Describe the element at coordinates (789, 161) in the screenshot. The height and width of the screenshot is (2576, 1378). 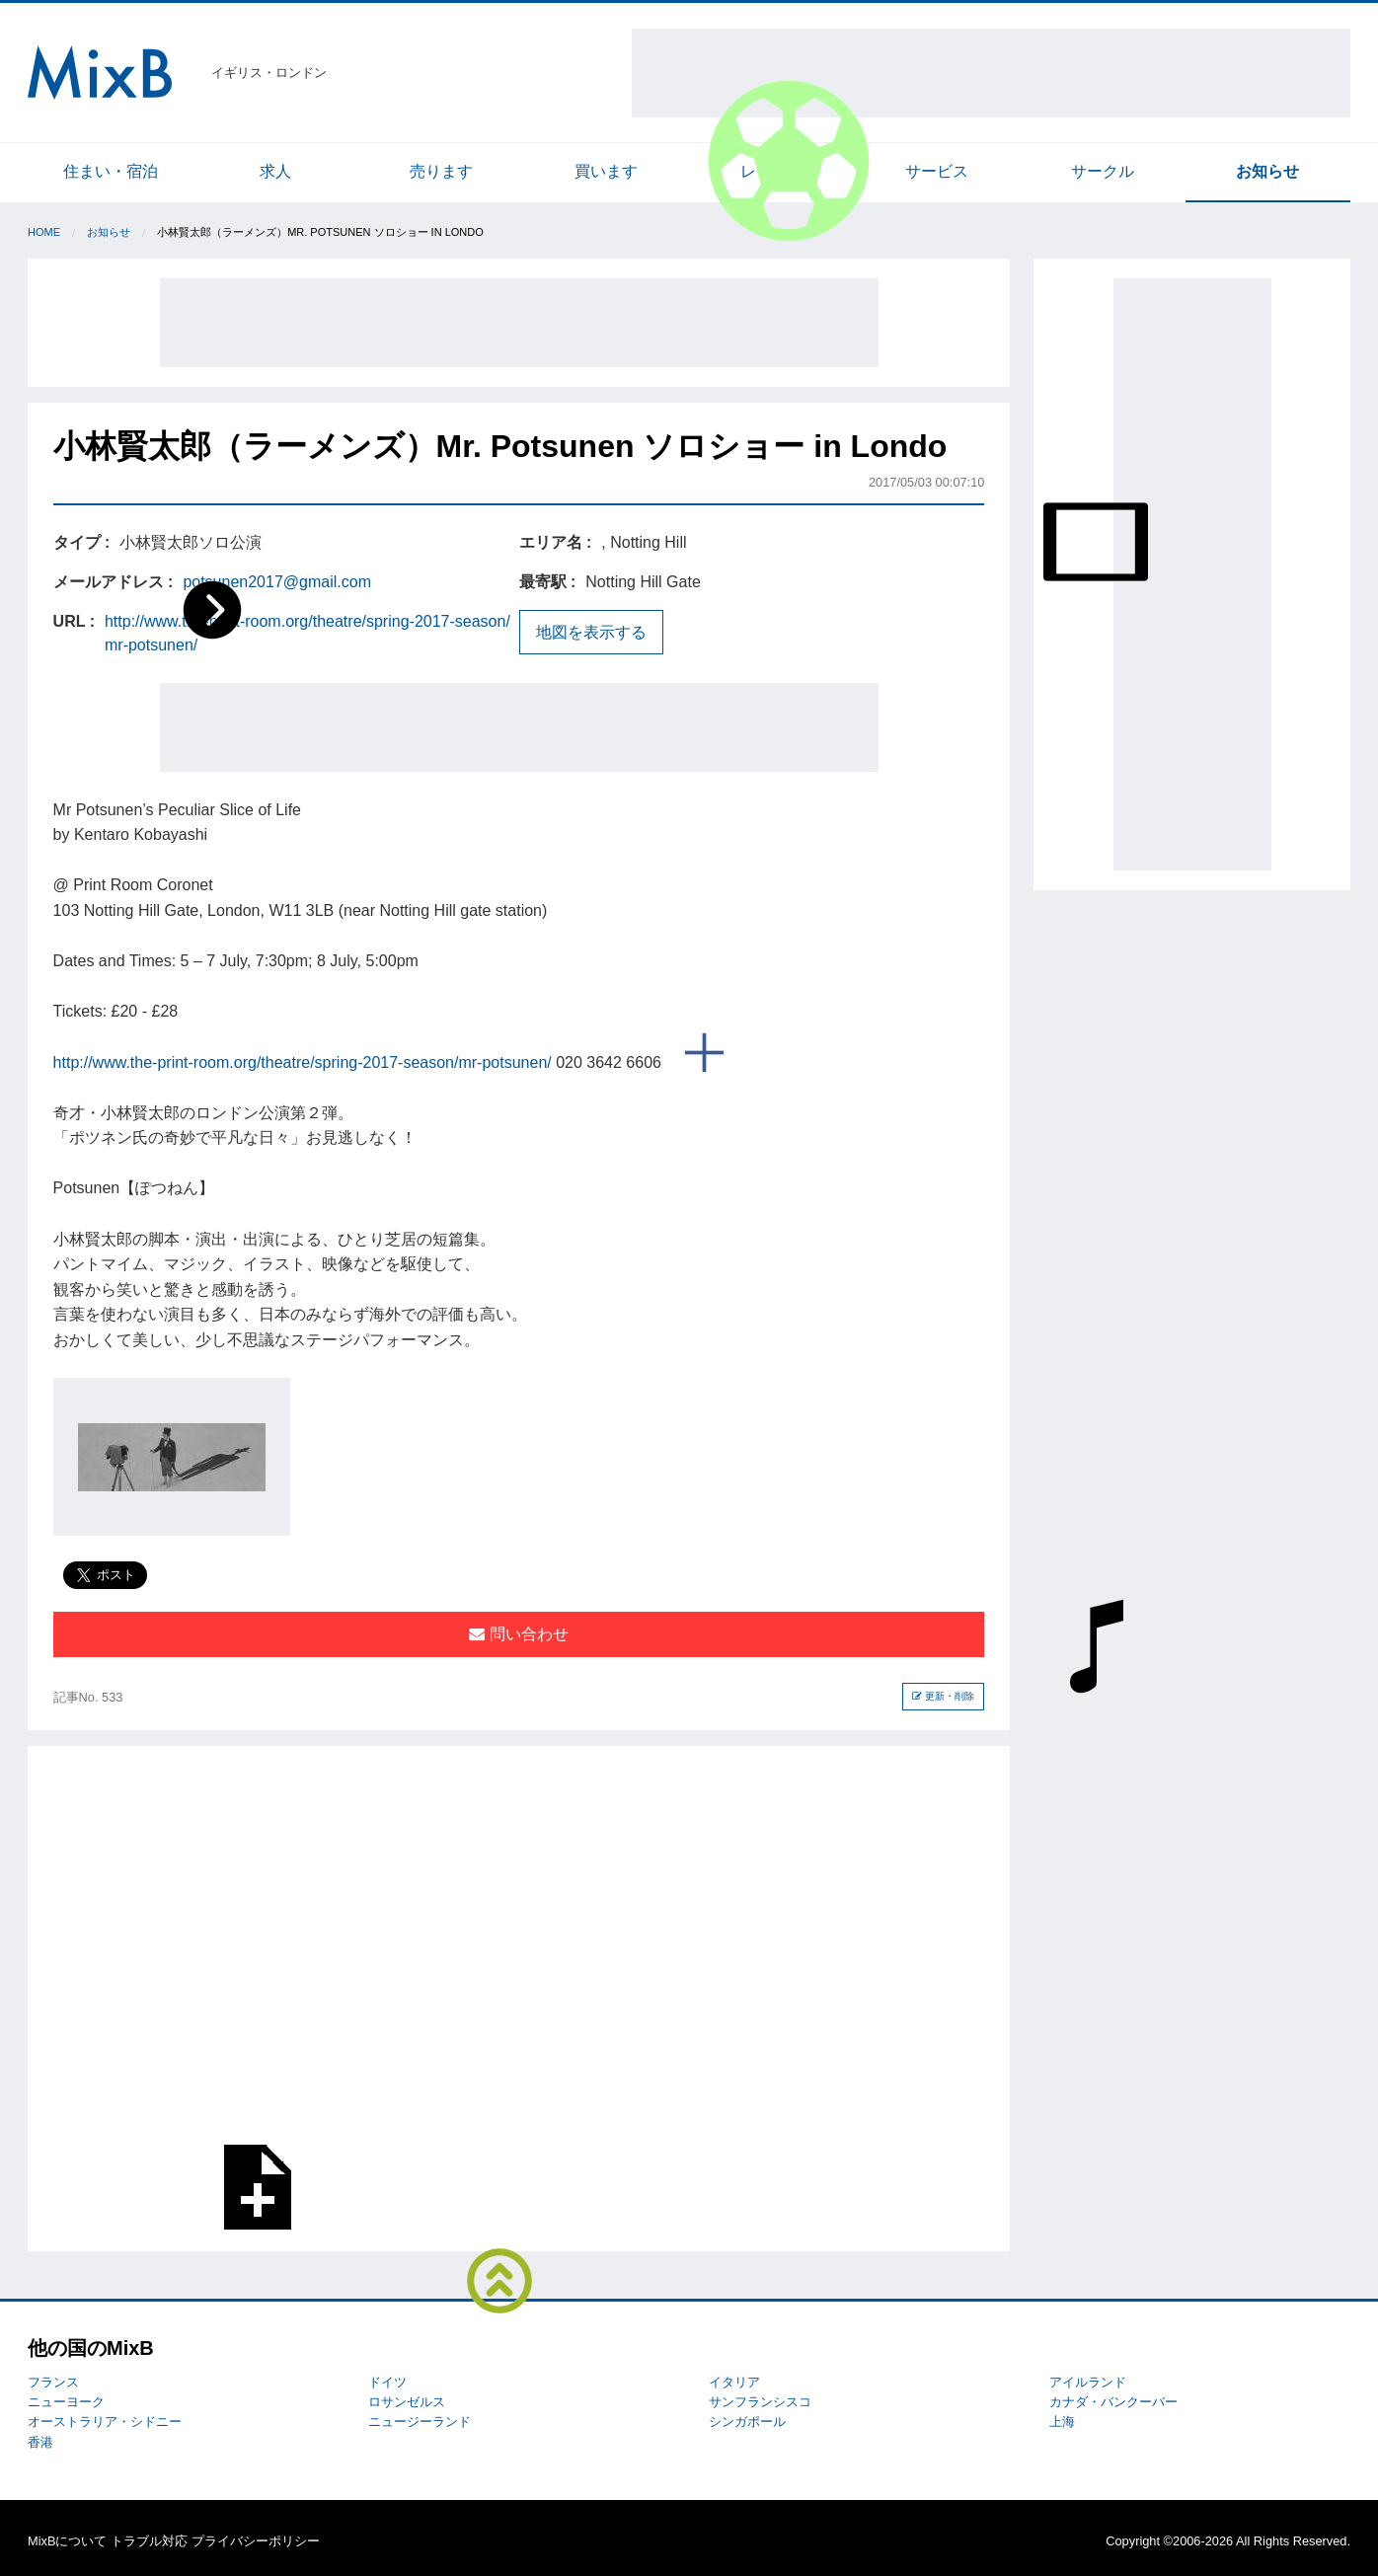
I see `view football or soccer content` at that location.